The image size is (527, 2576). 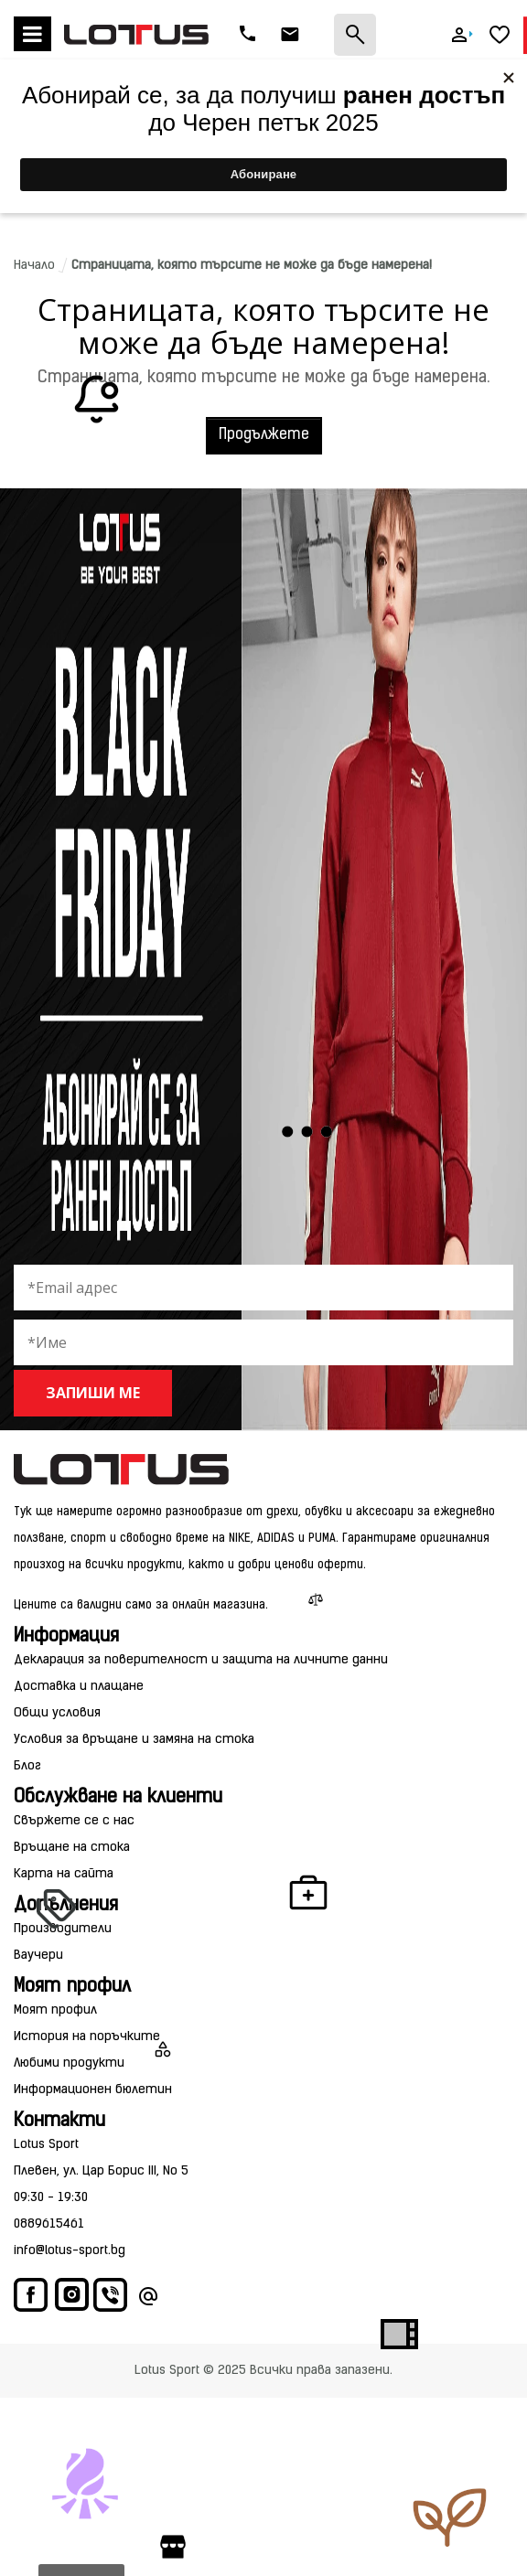 What do you see at coordinates (307, 1131) in the screenshot?
I see `open more options menu` at bounding box center [307, 1131].